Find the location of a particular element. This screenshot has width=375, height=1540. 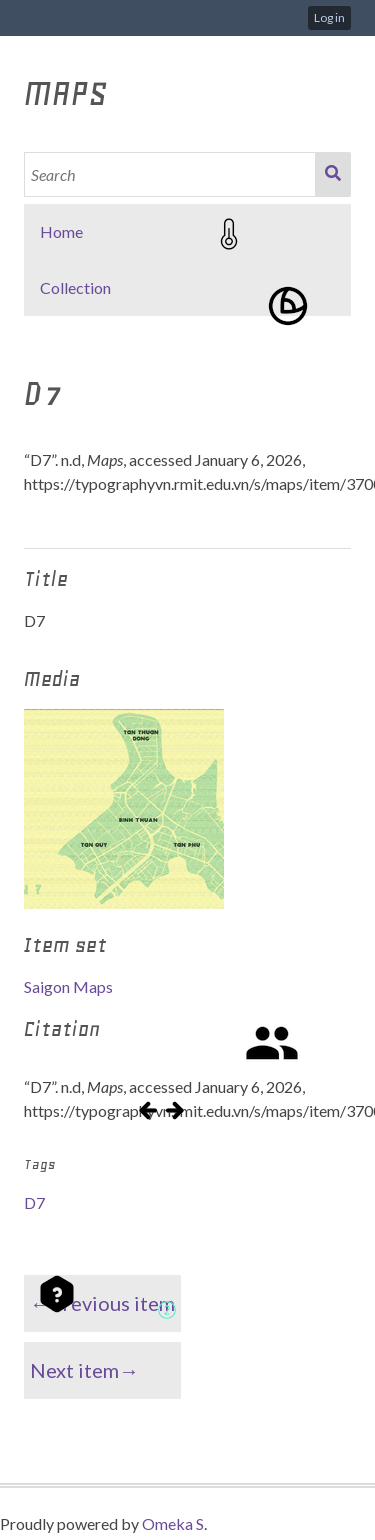

adjust horizontal position or spacing is located at coordinates (161, 1110).